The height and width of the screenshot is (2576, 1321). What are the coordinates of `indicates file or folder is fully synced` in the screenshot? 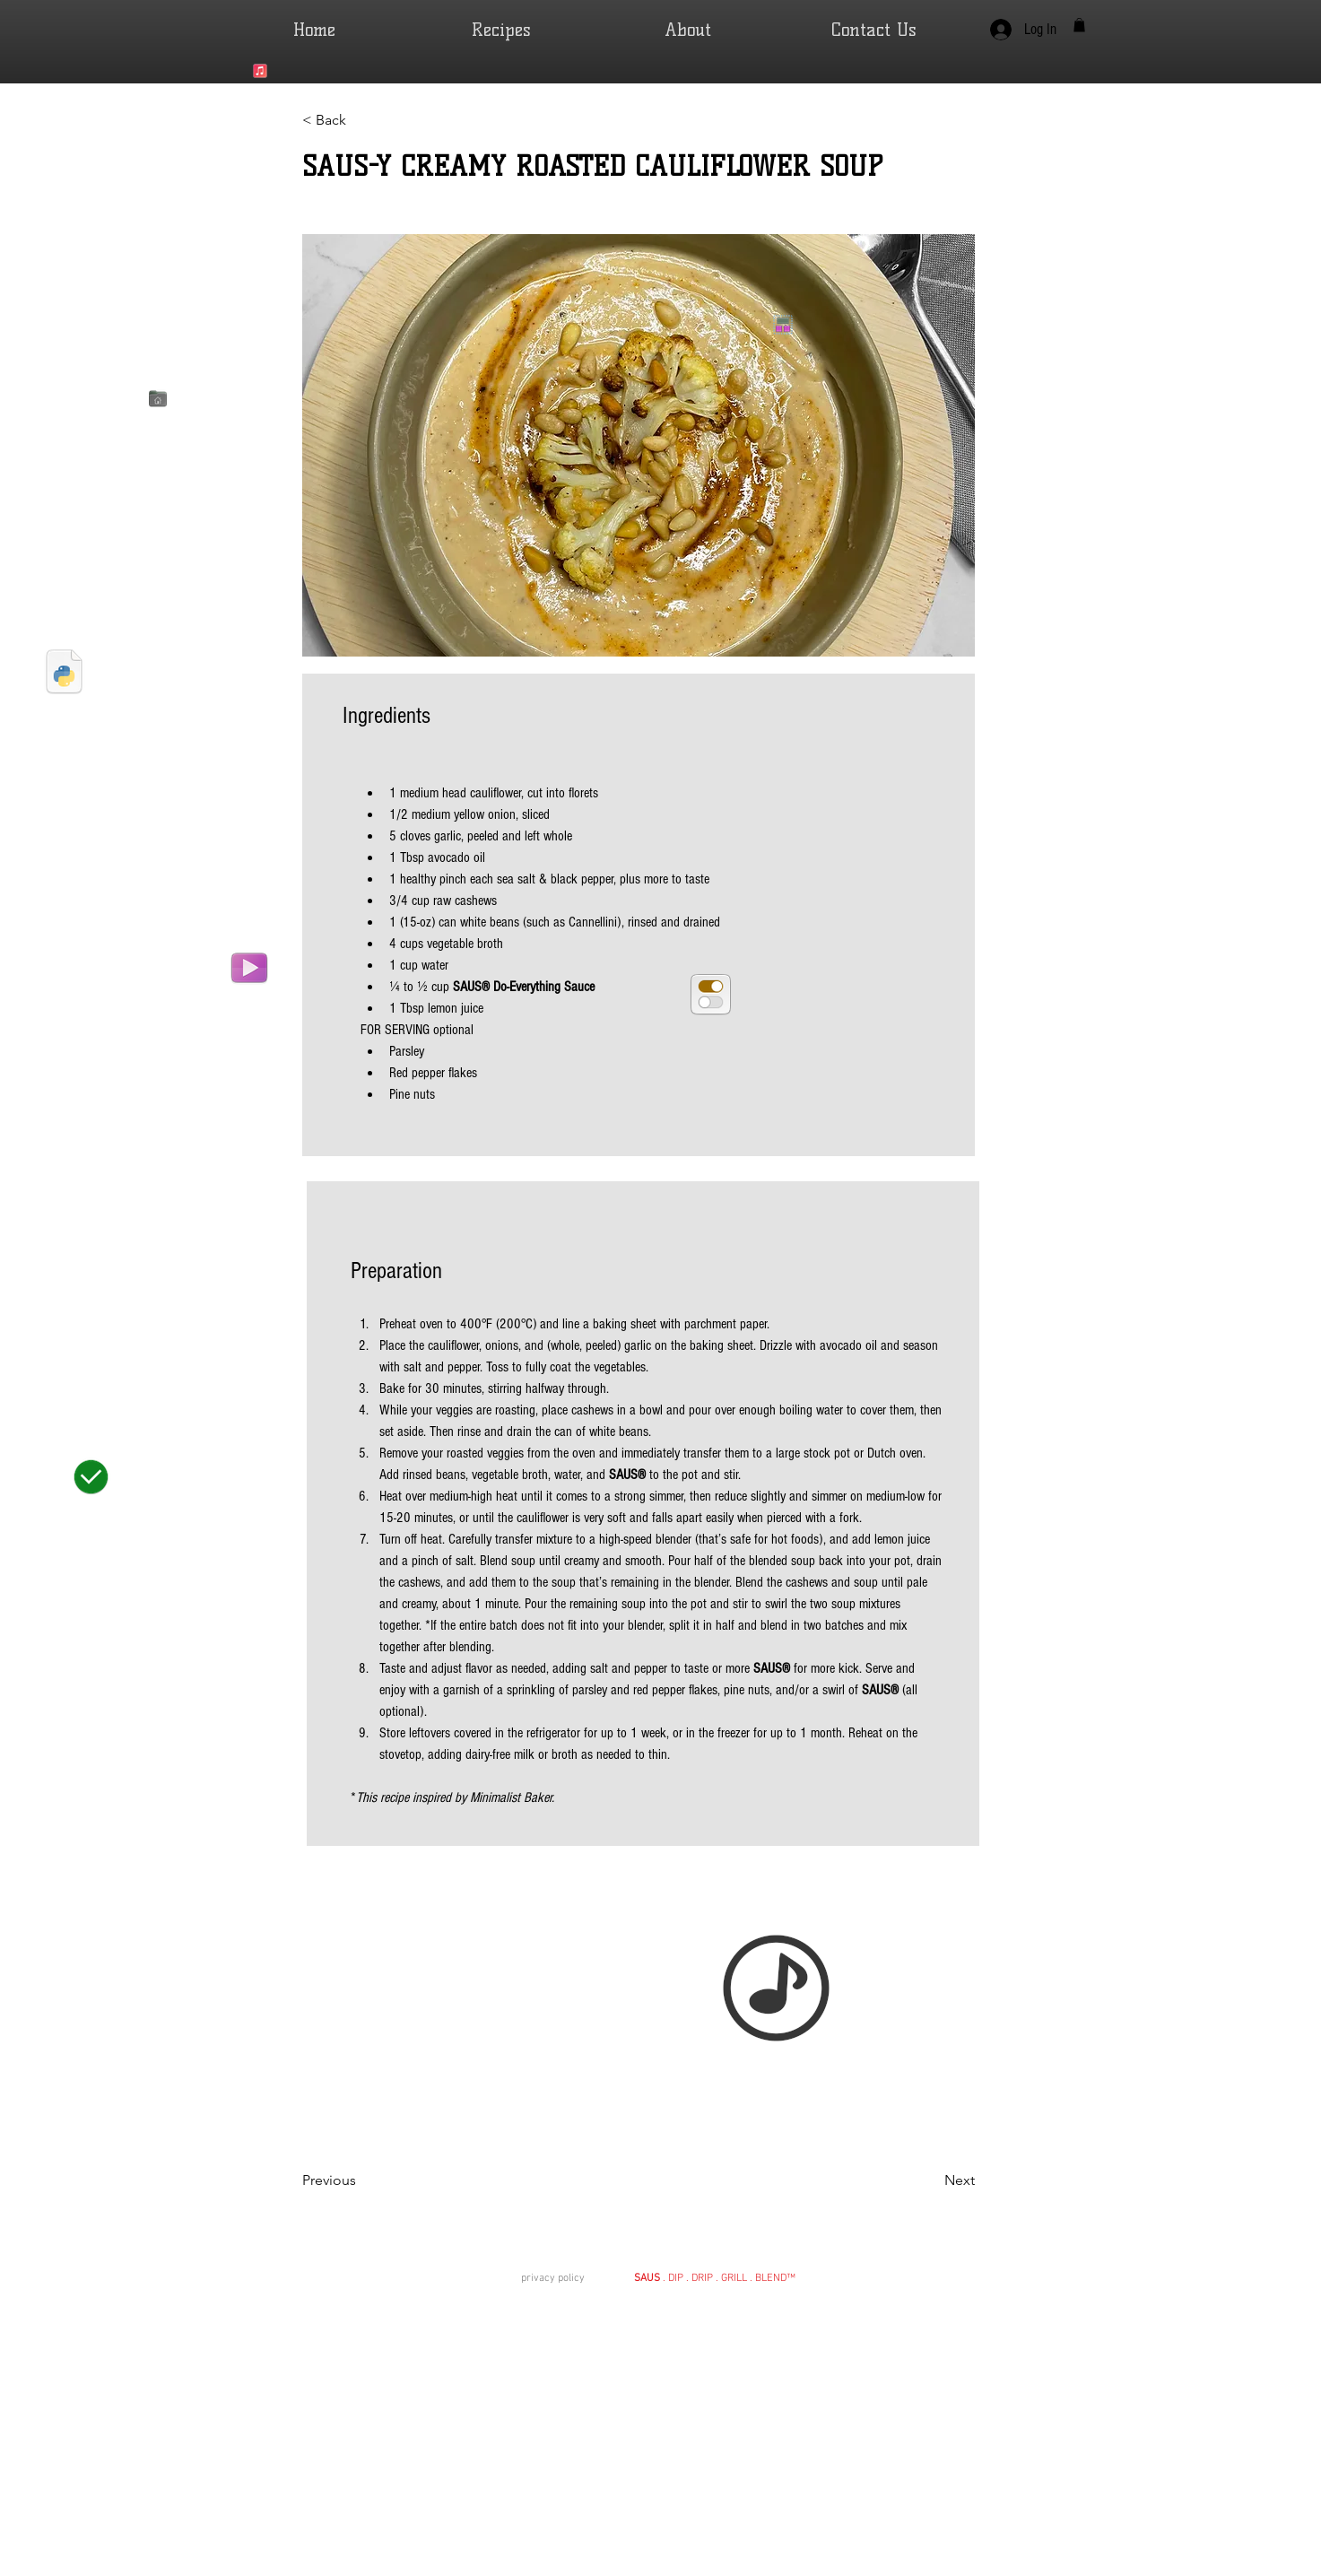 It's located at (91, 1476).